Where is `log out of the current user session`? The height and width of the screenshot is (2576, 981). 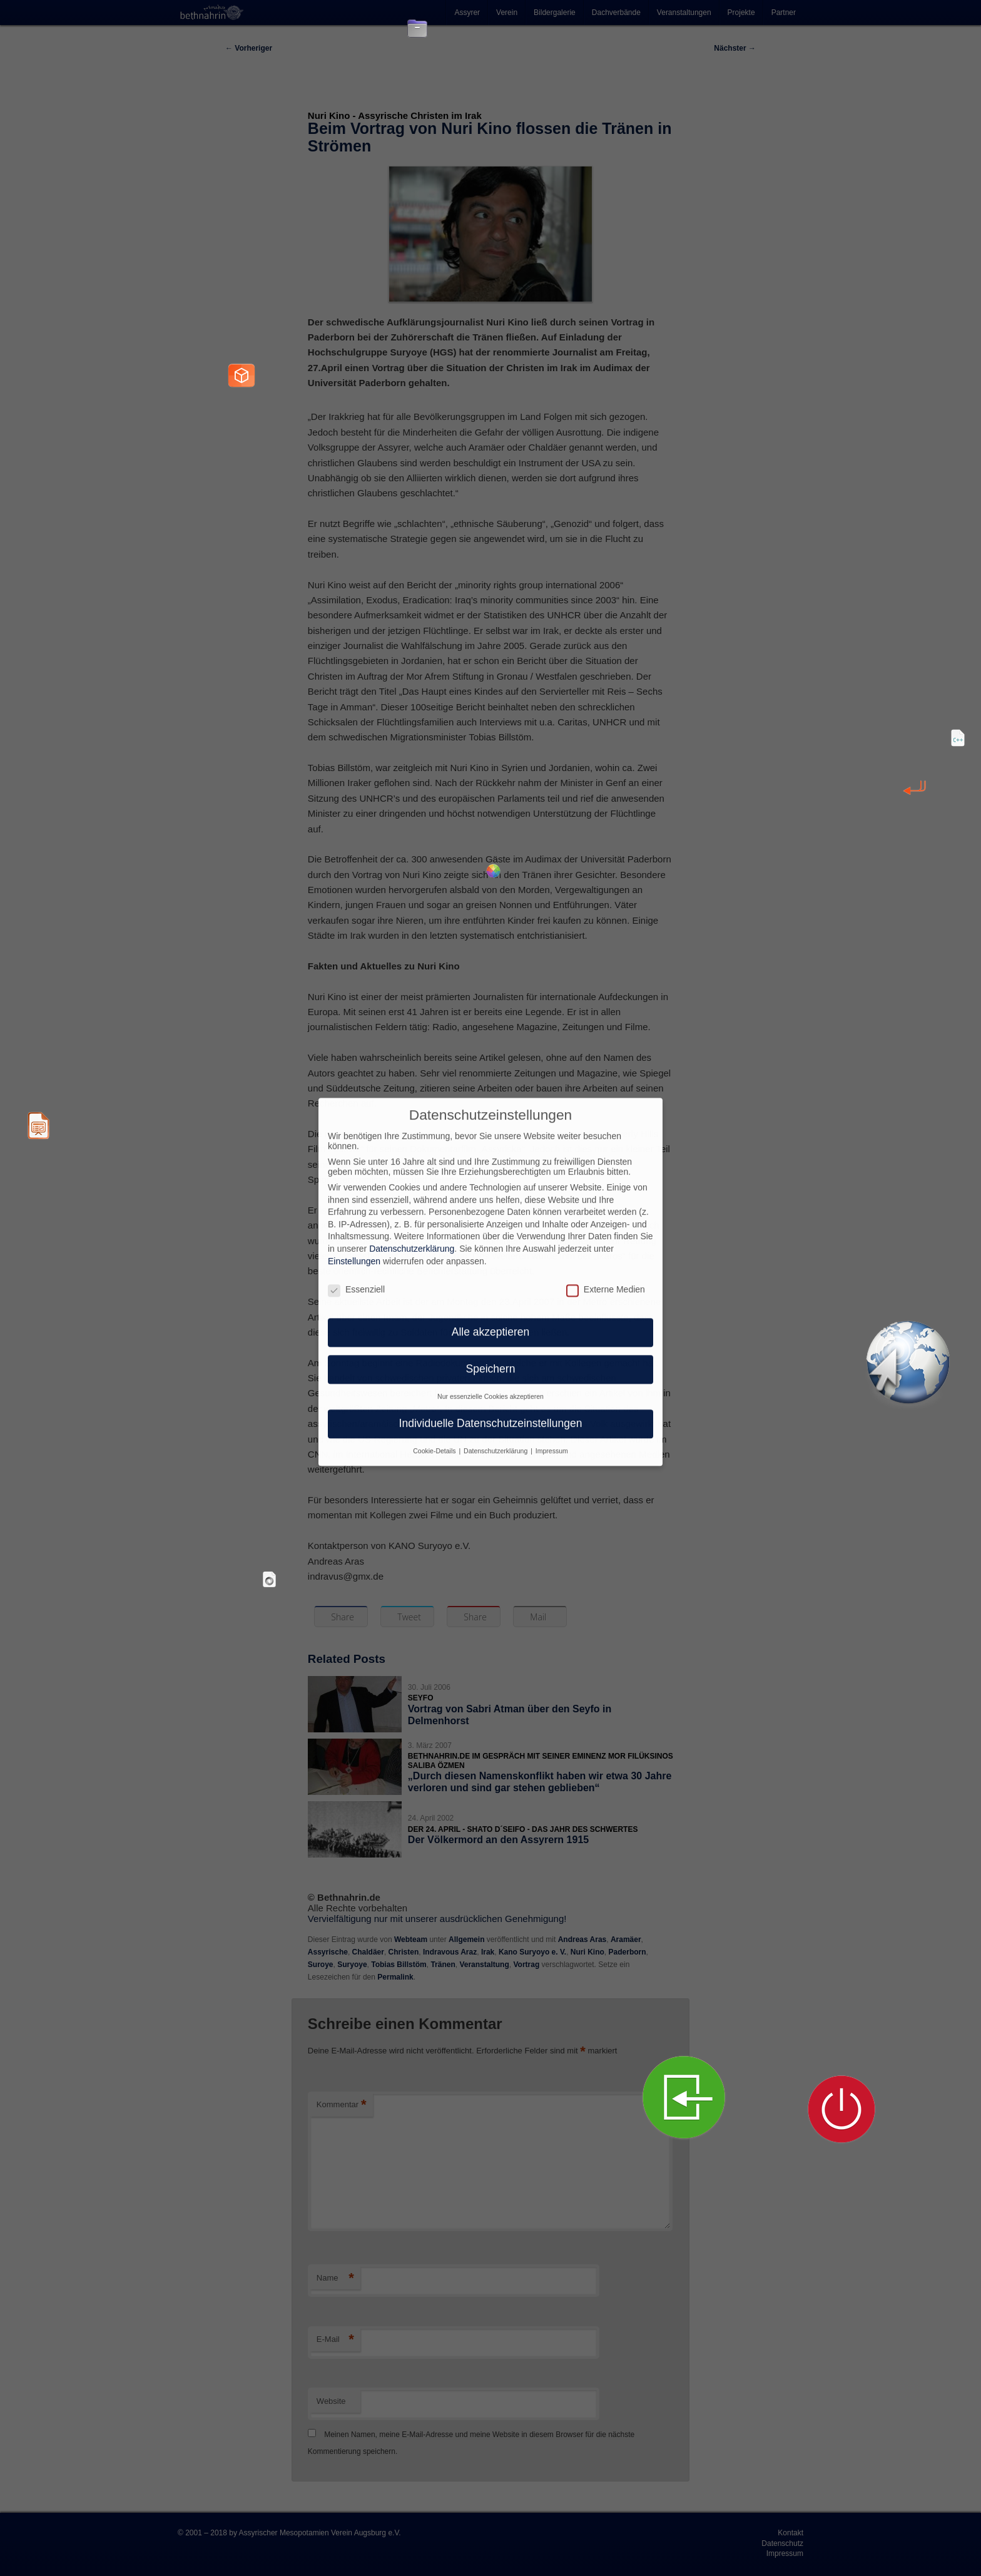 log out of the current user session is located at coordinates (684, 2097).